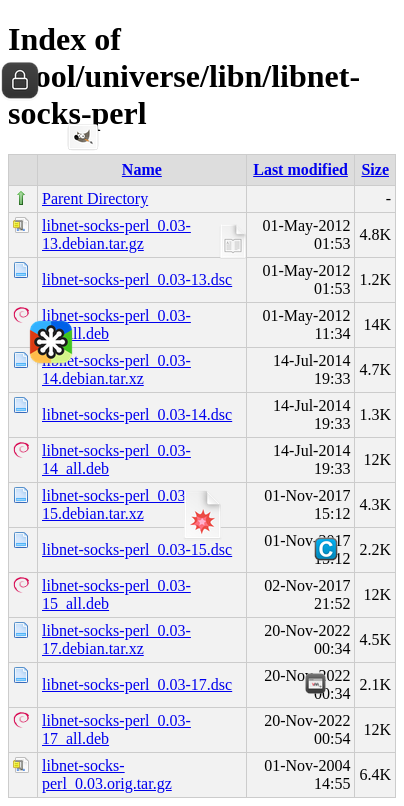 This screenshot has height=806, width=404. I want to click on a mobipocket ebook file, so click(233, 242).